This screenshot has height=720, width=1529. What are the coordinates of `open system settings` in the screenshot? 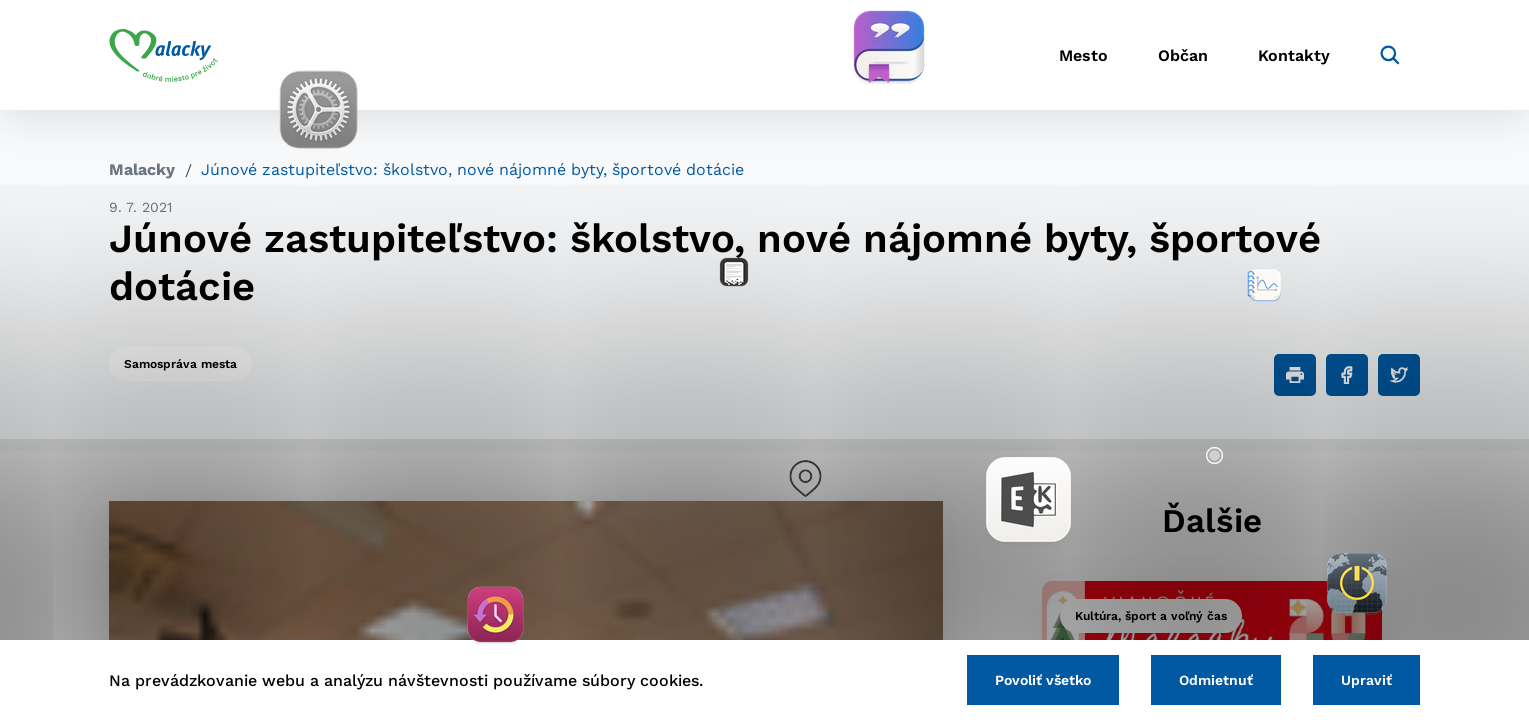 It's located at (318, 109).